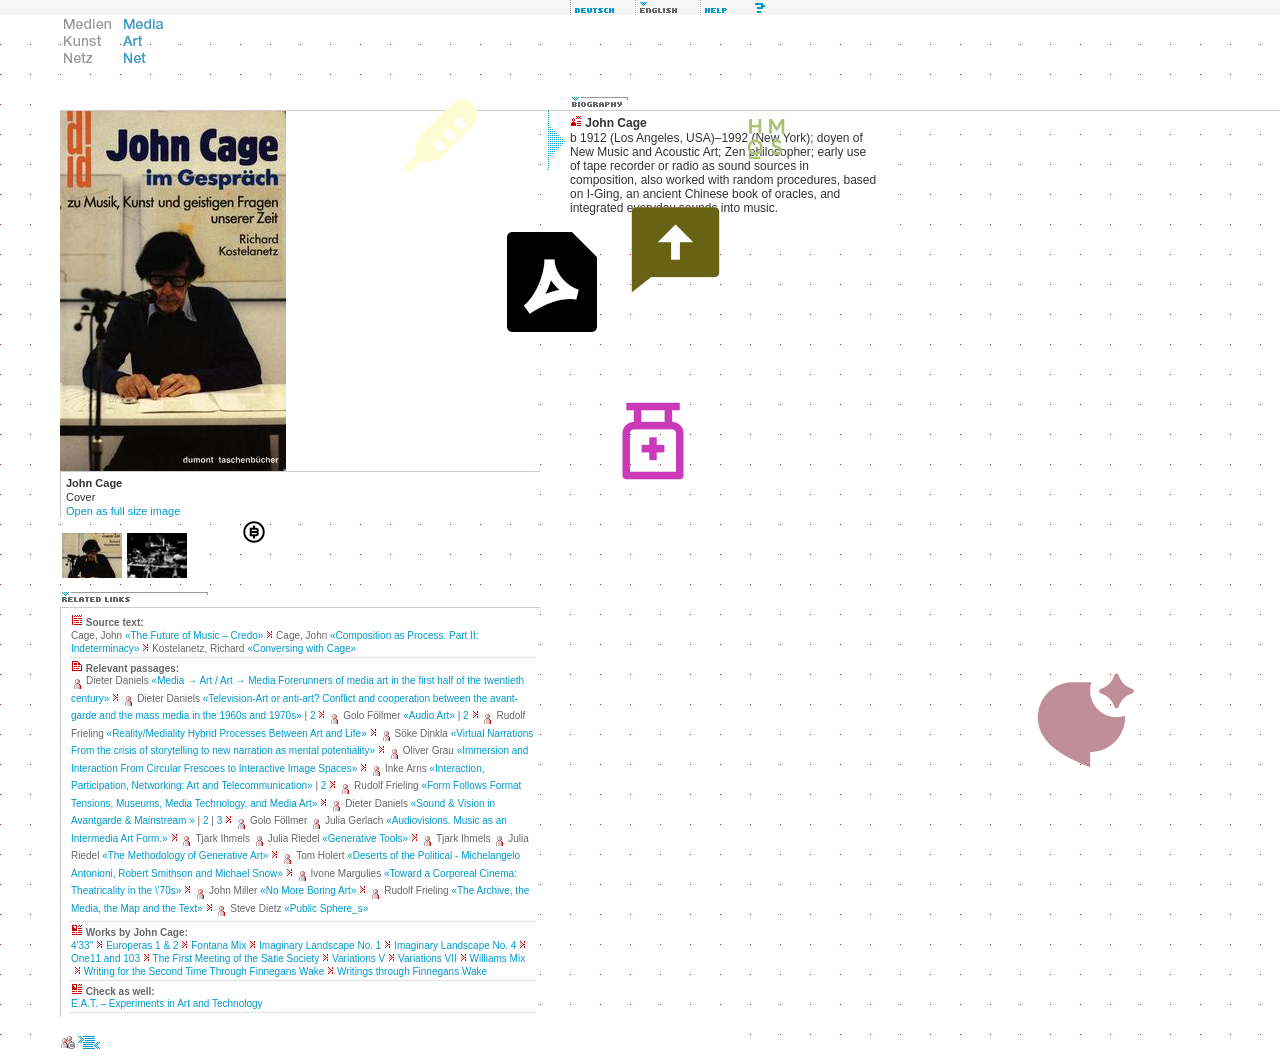  What do you see at coordinates (254, 532) in the screenshot?
I see `access bitcoin wallet or cryptocurrency features` at bounding box center [254, 532].